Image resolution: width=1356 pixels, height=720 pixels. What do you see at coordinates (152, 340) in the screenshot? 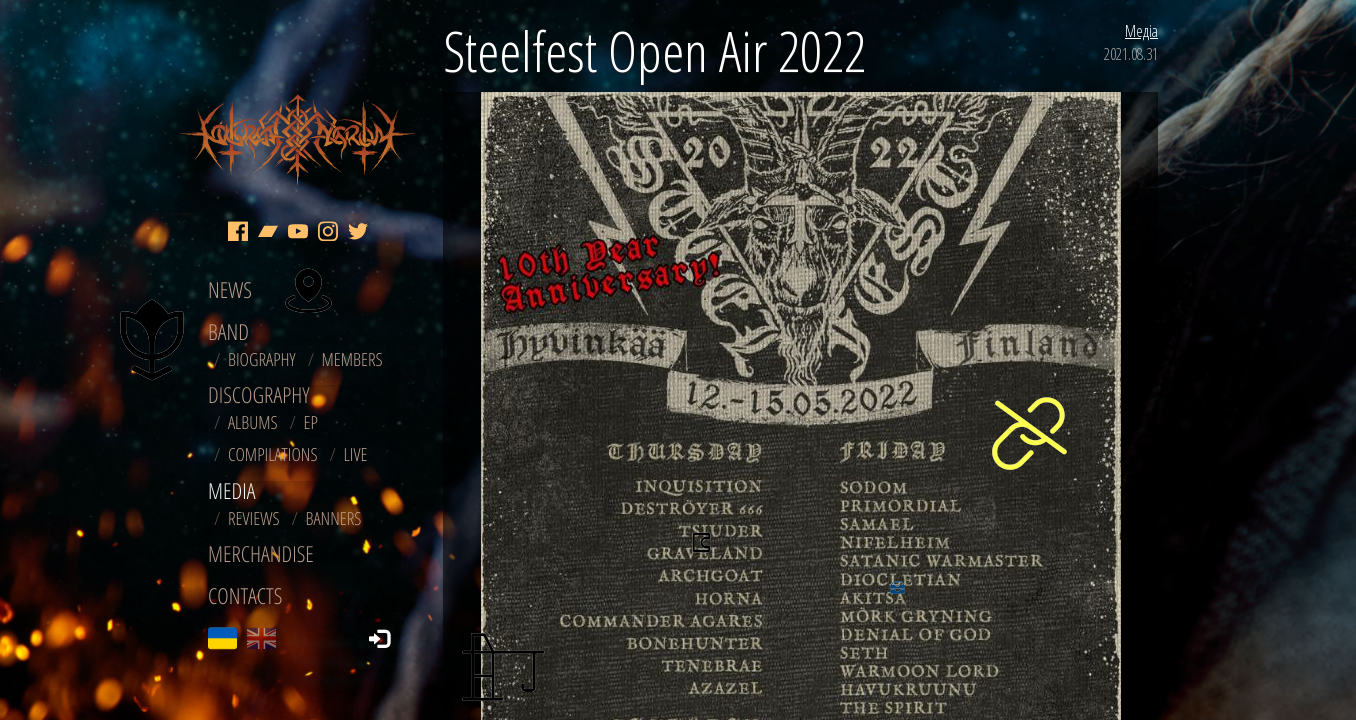
I see `access garden or plant-related features` at bounding box center [152, 340].